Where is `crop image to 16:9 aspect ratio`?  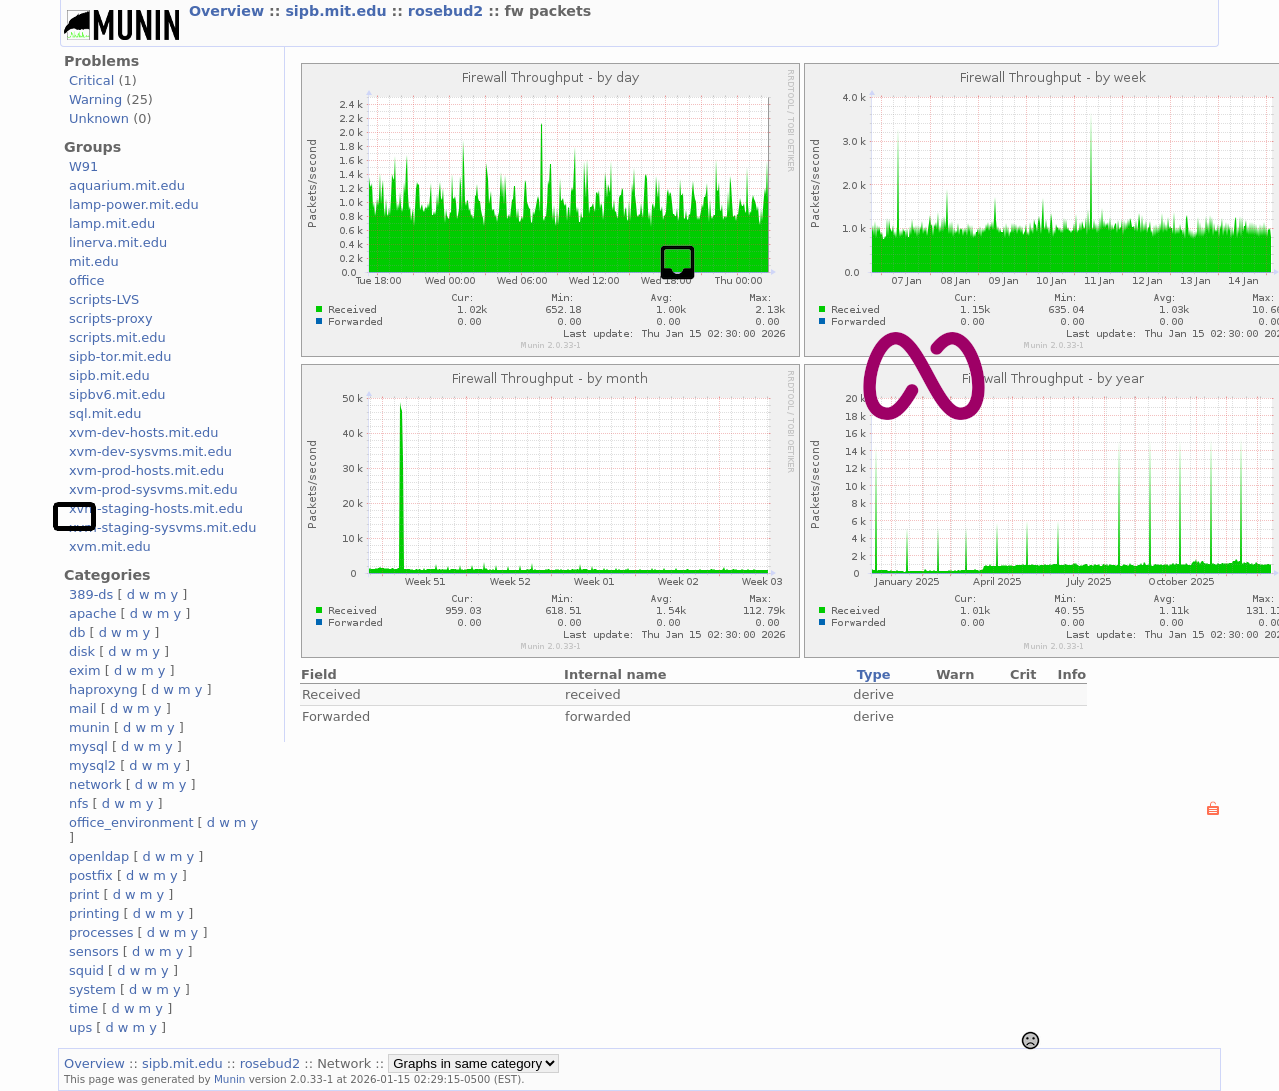
crop image to 16:9 aspect ratio is located at coordinates (74, 516).